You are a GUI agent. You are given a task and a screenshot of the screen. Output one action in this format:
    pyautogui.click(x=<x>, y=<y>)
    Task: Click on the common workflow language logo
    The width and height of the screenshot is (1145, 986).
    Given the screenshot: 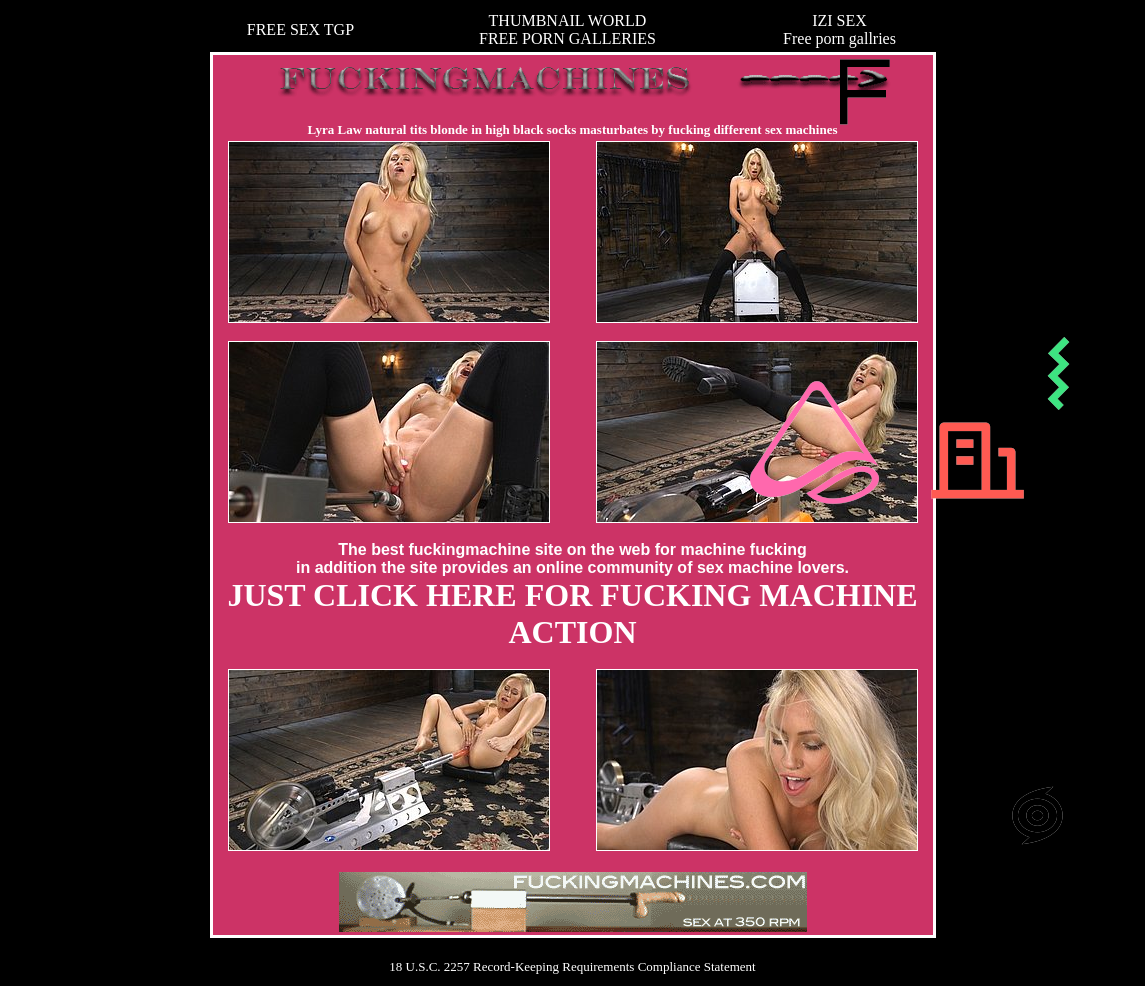 What is the action you would take?
    pyautogui.click(x=1058, y=373)
    